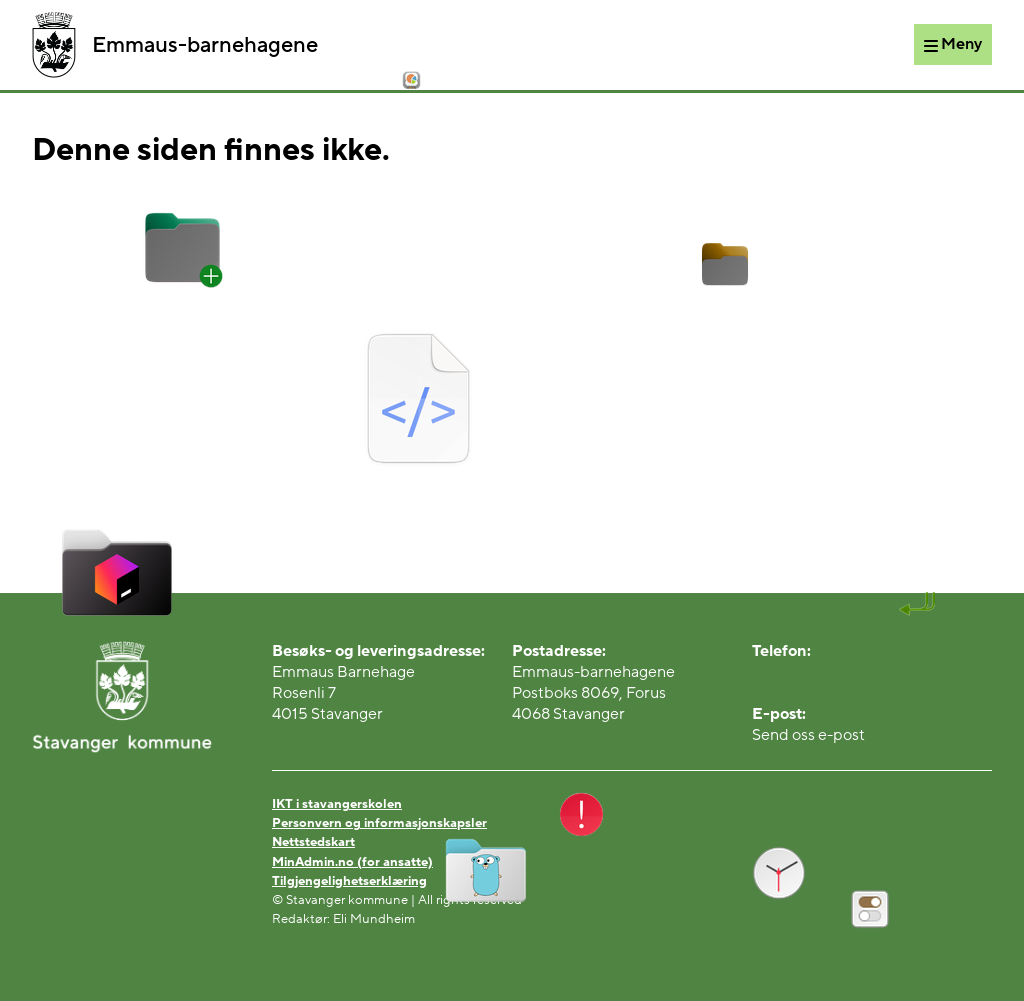 The image size is (1024, 1001). What do you see at coordinates (779, 873) in the screenshot?
I see `open date and time settings` at bounding box center [779, 873].